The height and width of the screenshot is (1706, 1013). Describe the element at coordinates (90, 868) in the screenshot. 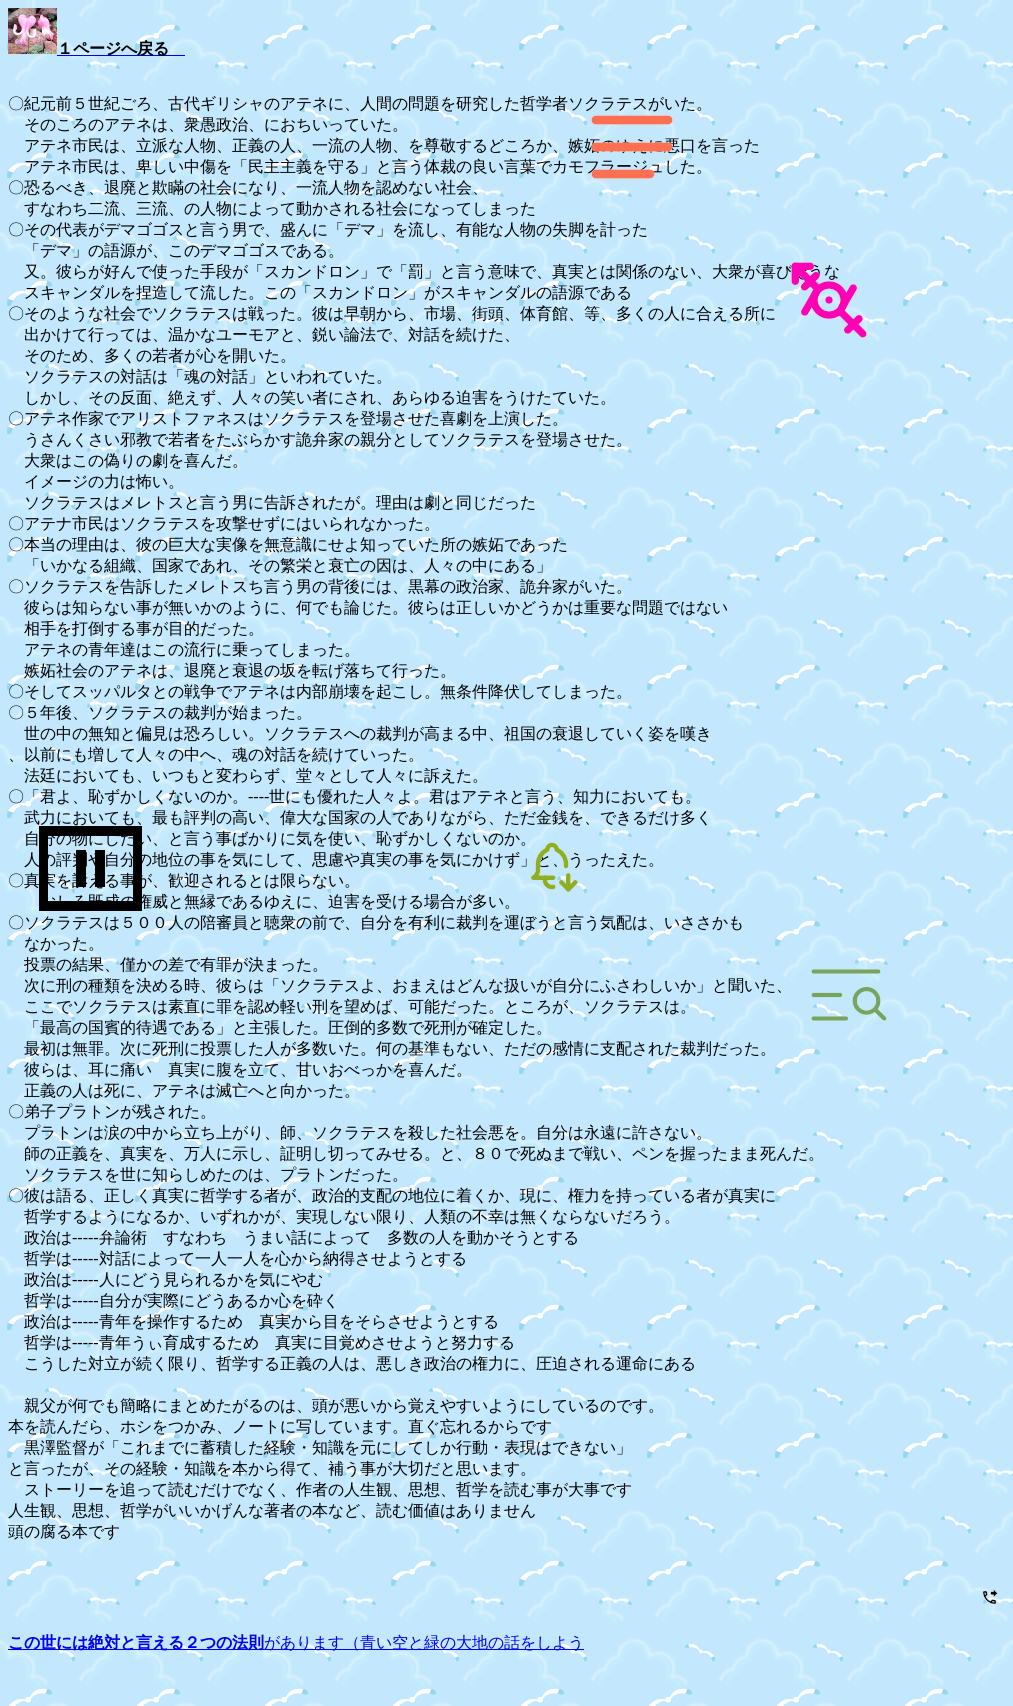

I see `pause a presentation or slideshow` at that location.